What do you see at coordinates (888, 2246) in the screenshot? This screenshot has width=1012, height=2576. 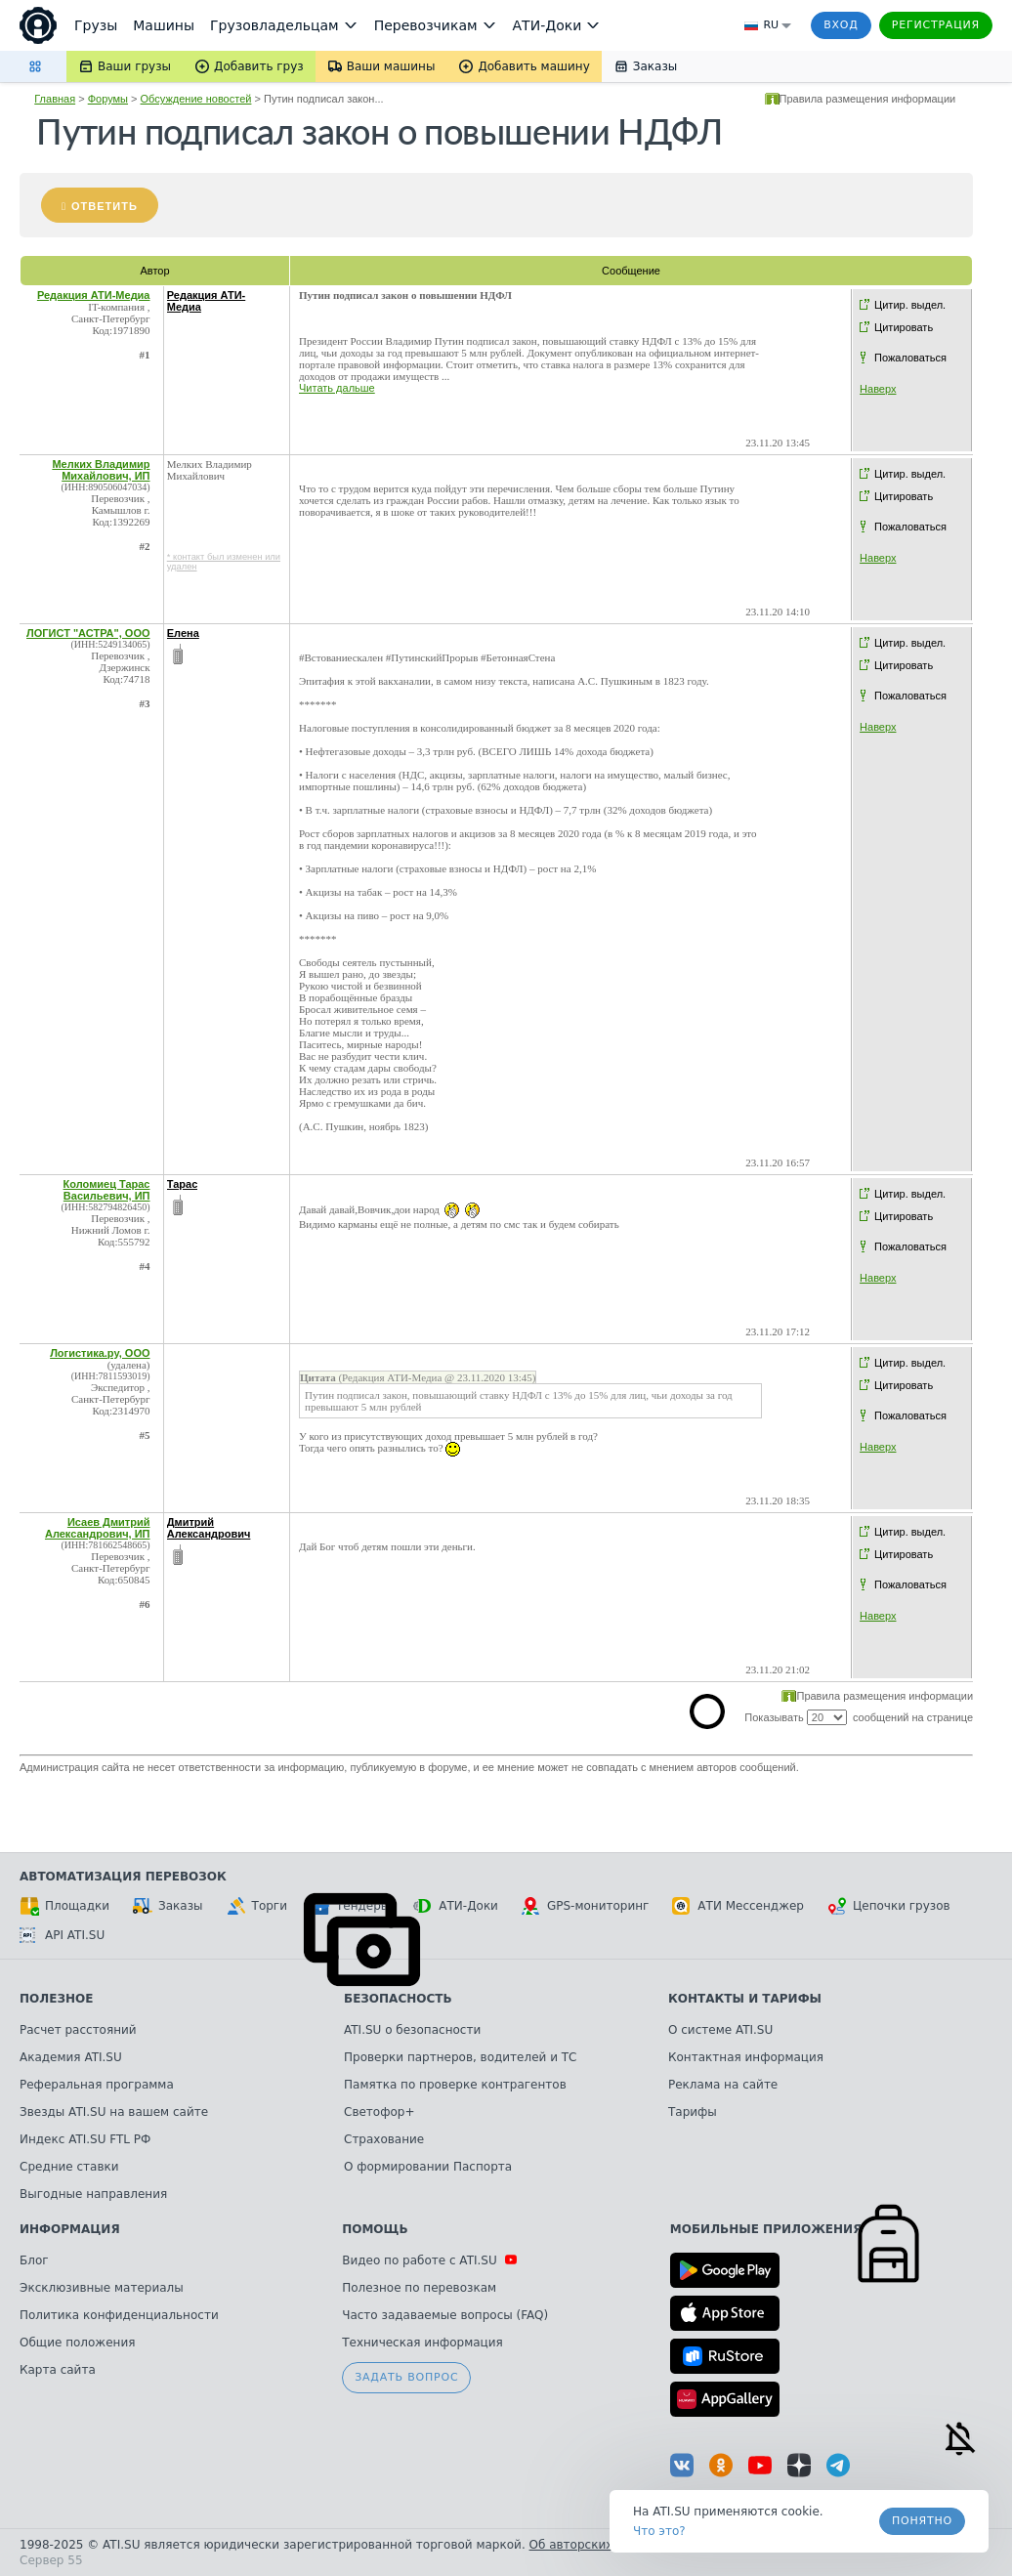 I see `access your inventory or stored items` at bounding box center [888, 2246].